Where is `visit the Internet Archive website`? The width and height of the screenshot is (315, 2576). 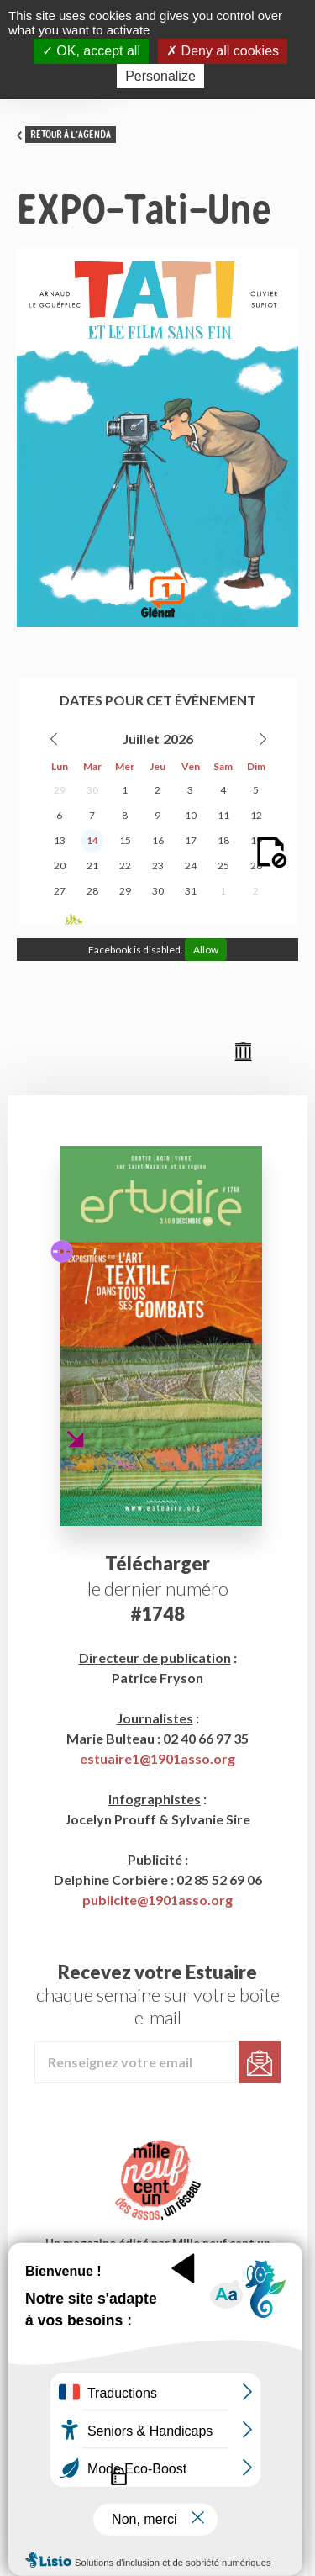
visit the Internet Archive website is located at coordinates (243, 1051).